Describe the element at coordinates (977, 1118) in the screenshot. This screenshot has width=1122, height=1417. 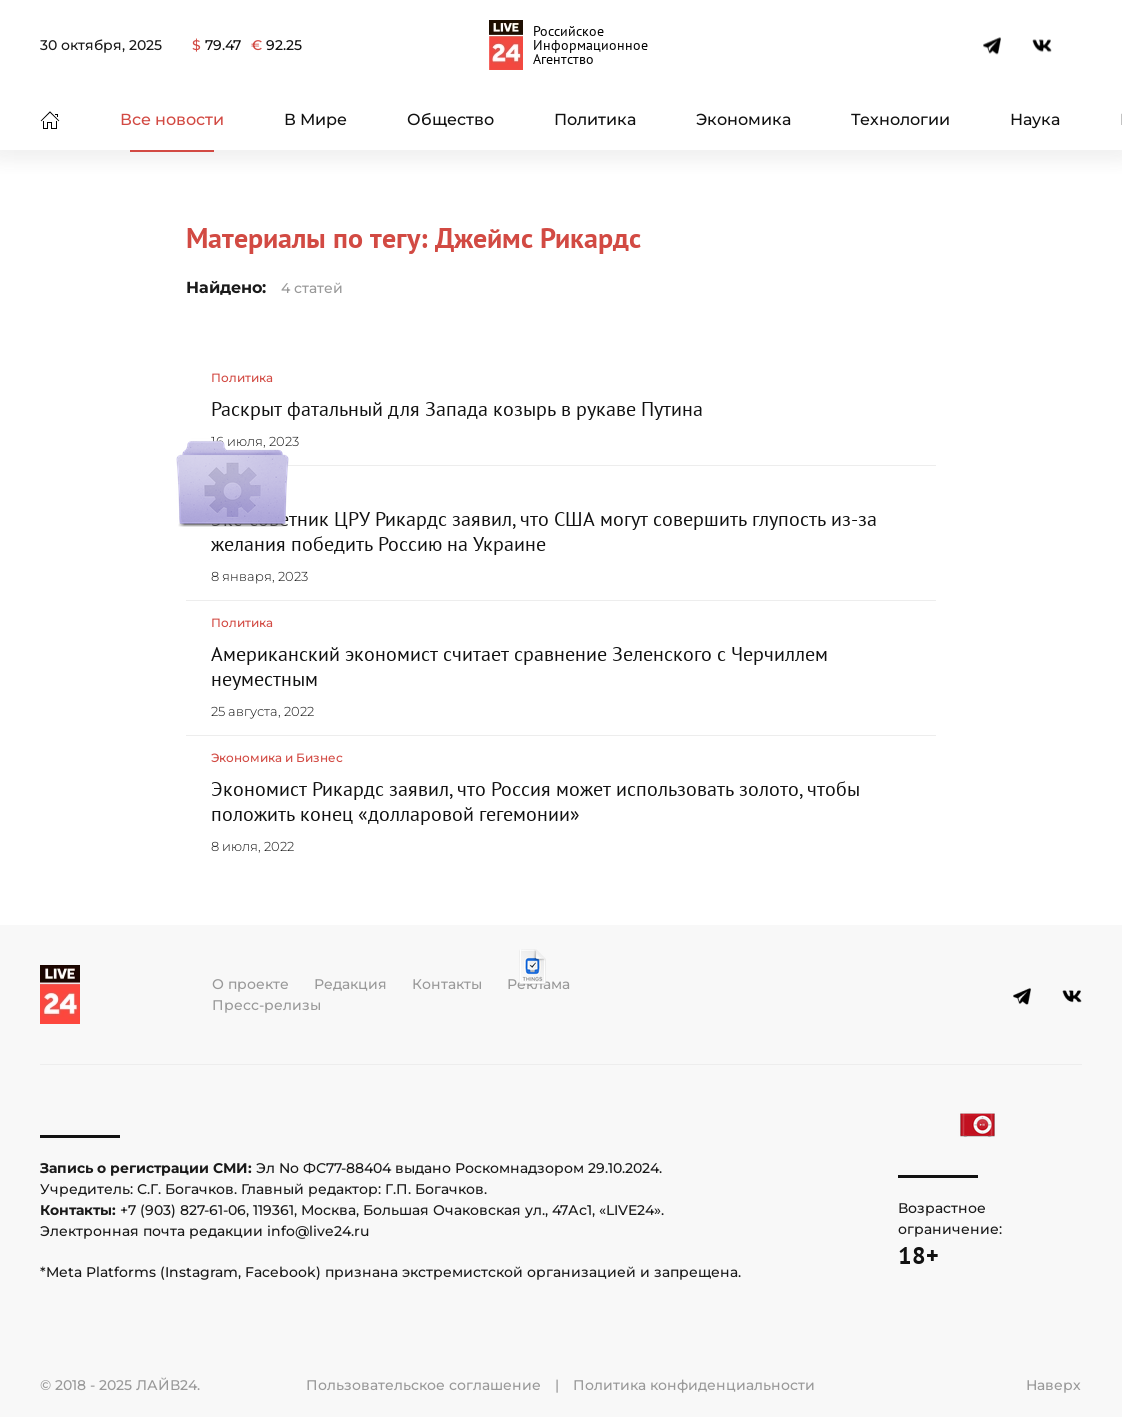
I see `iPod shuffle device indicator` at that location.